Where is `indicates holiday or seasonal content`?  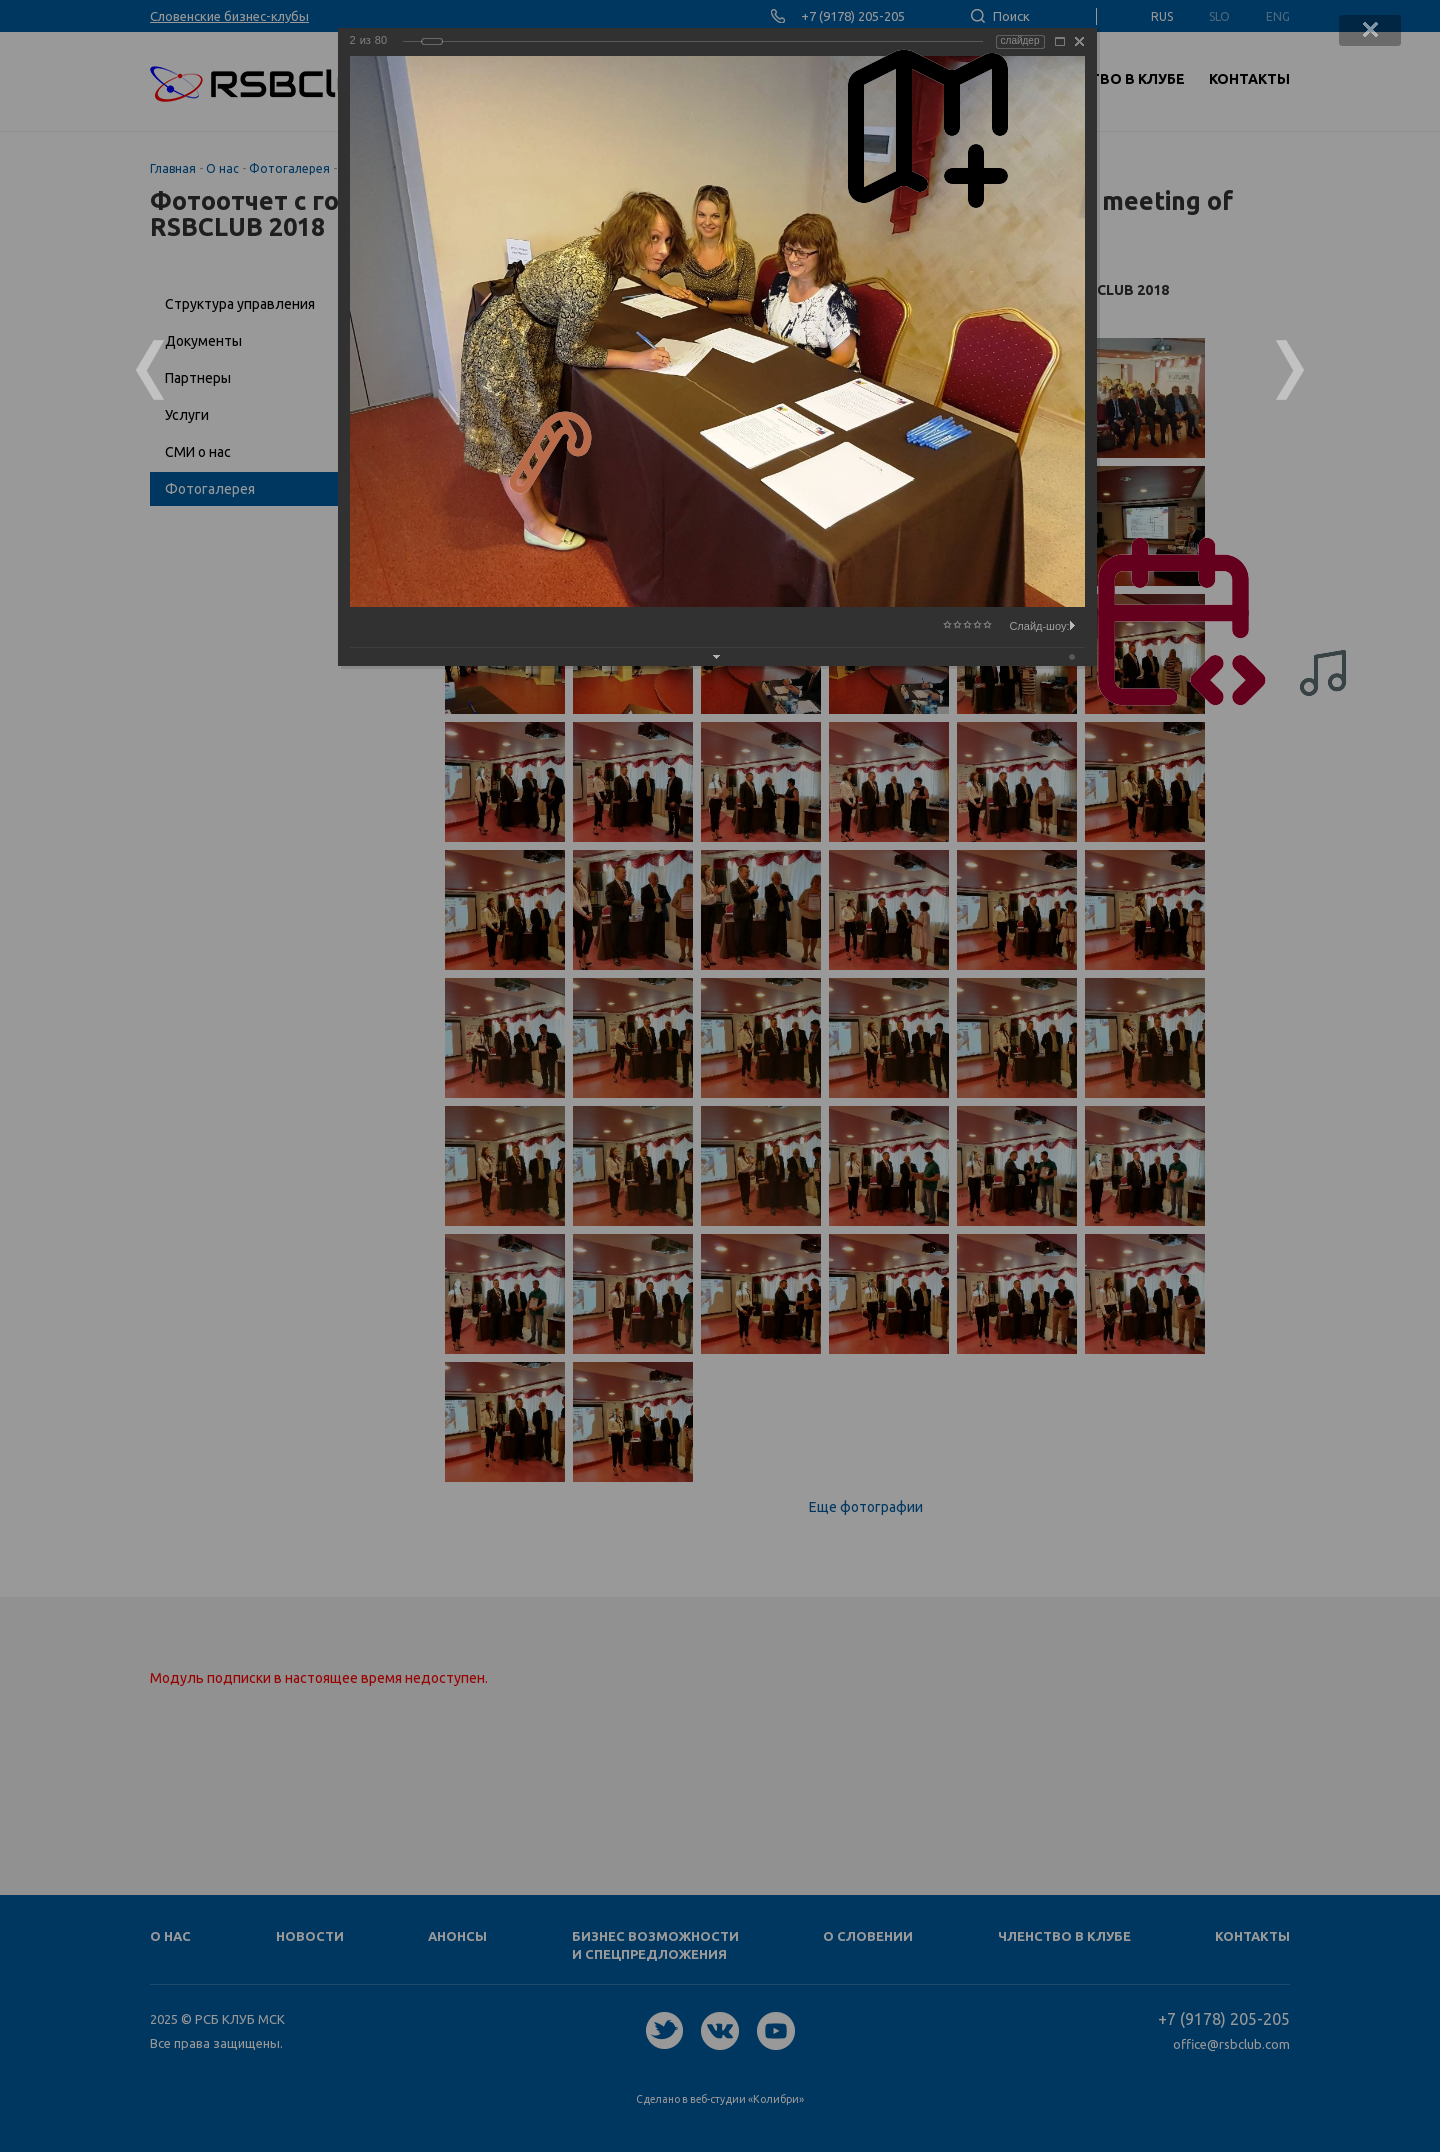 indicates holiday or seasonal content is located at coordinates (550, 452).